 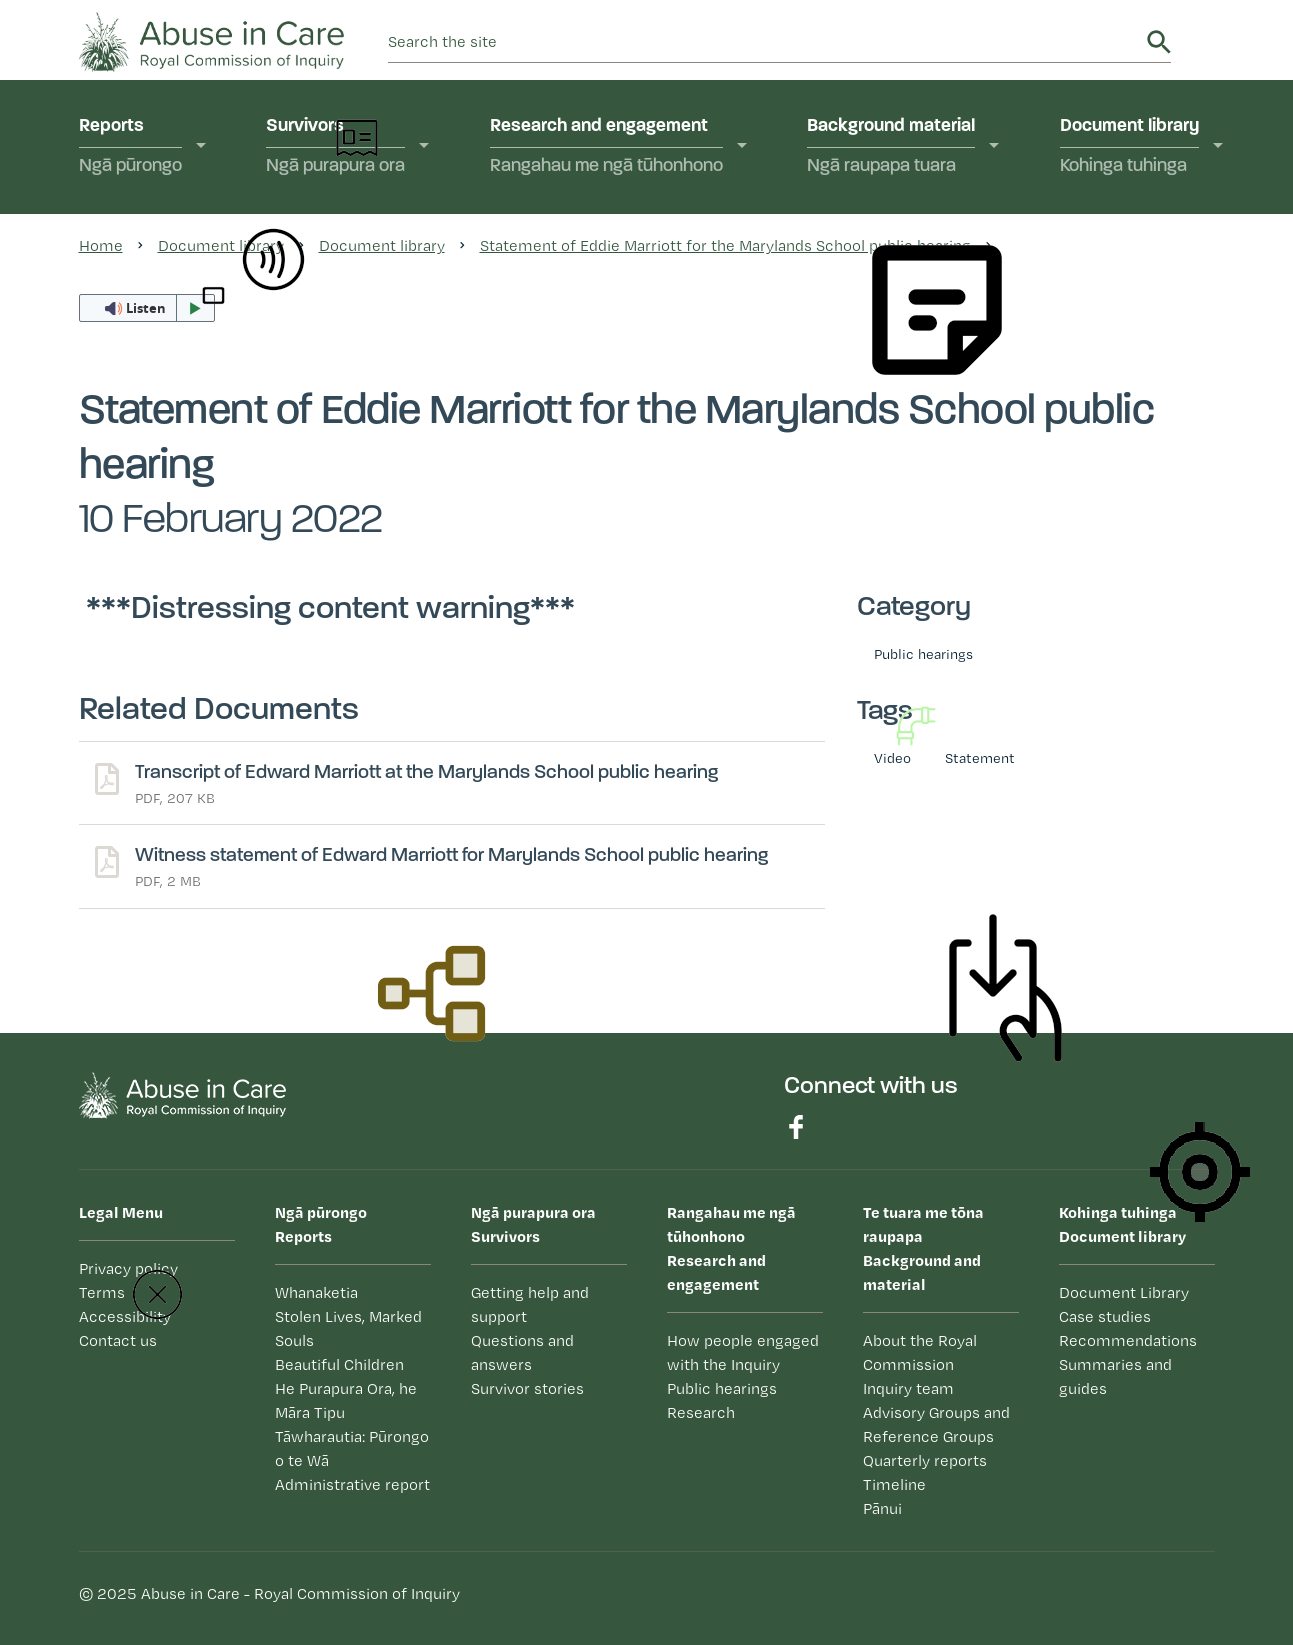 What do you see at coordinates (937, 310) in the screenshot?
I see `create a new note` at bounding box center [937, 310].